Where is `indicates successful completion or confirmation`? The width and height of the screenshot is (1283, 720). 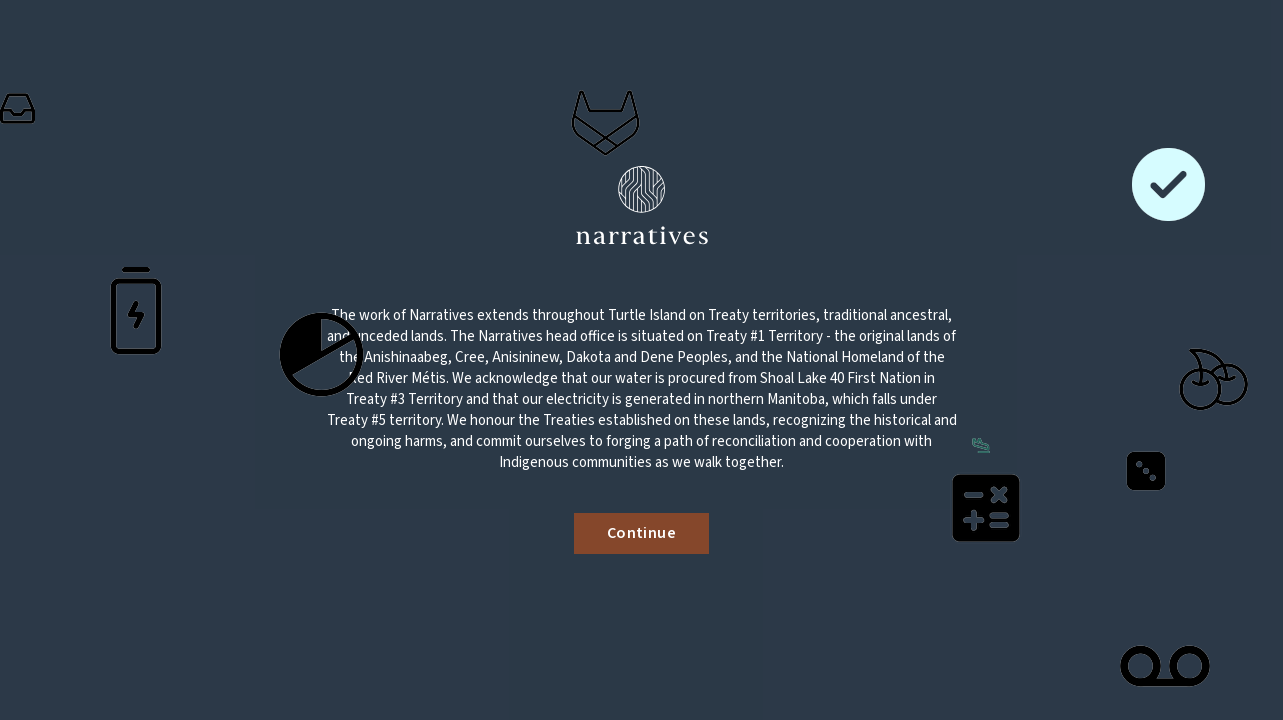 indicates successful completion or confirmation is located at coordinates (1168, 184).